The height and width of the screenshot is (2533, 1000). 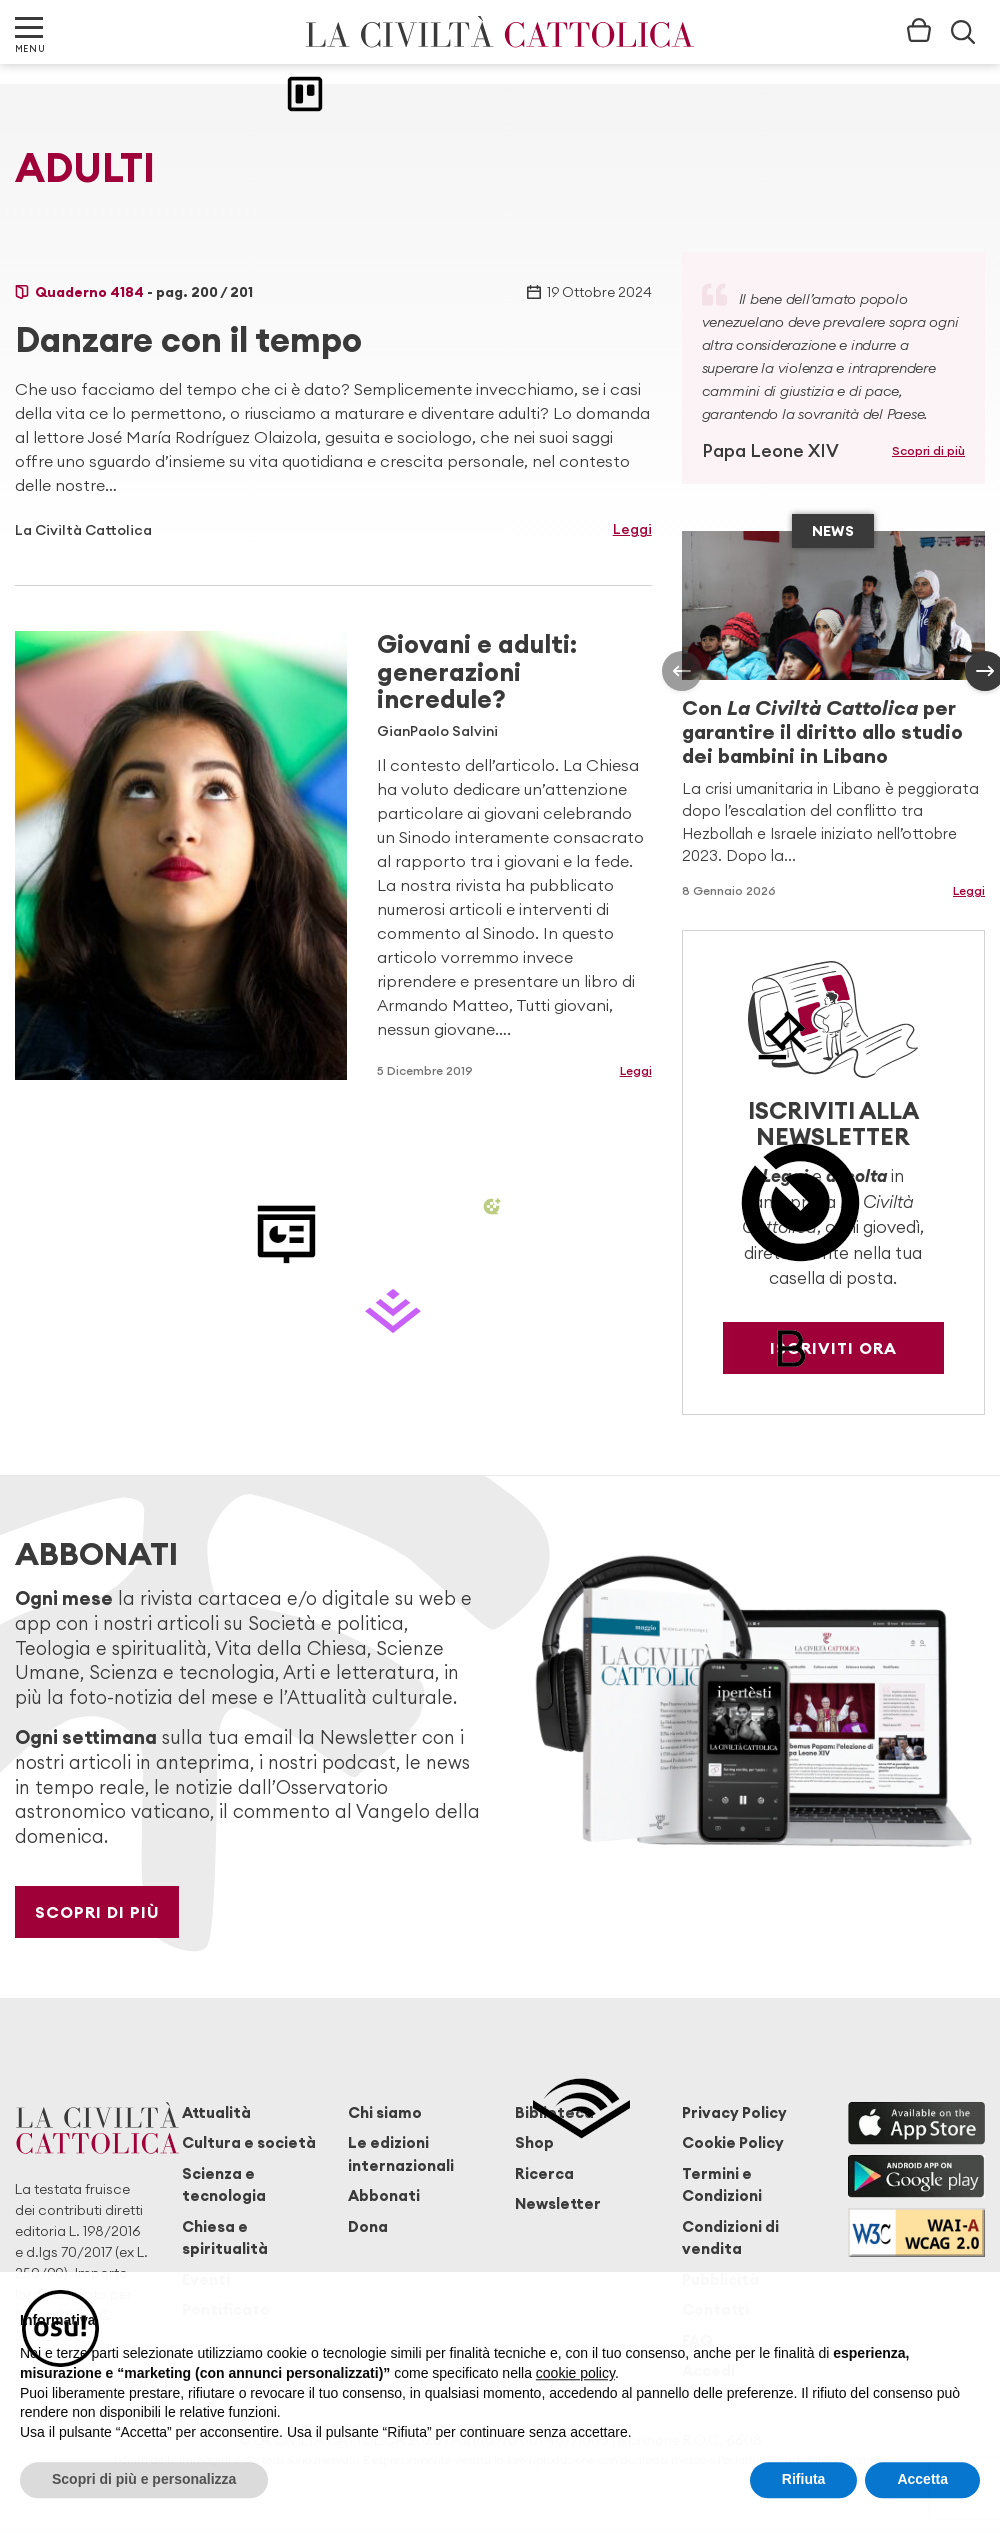 I want to click on place a bid on an item, so click(x=781, y=1036).